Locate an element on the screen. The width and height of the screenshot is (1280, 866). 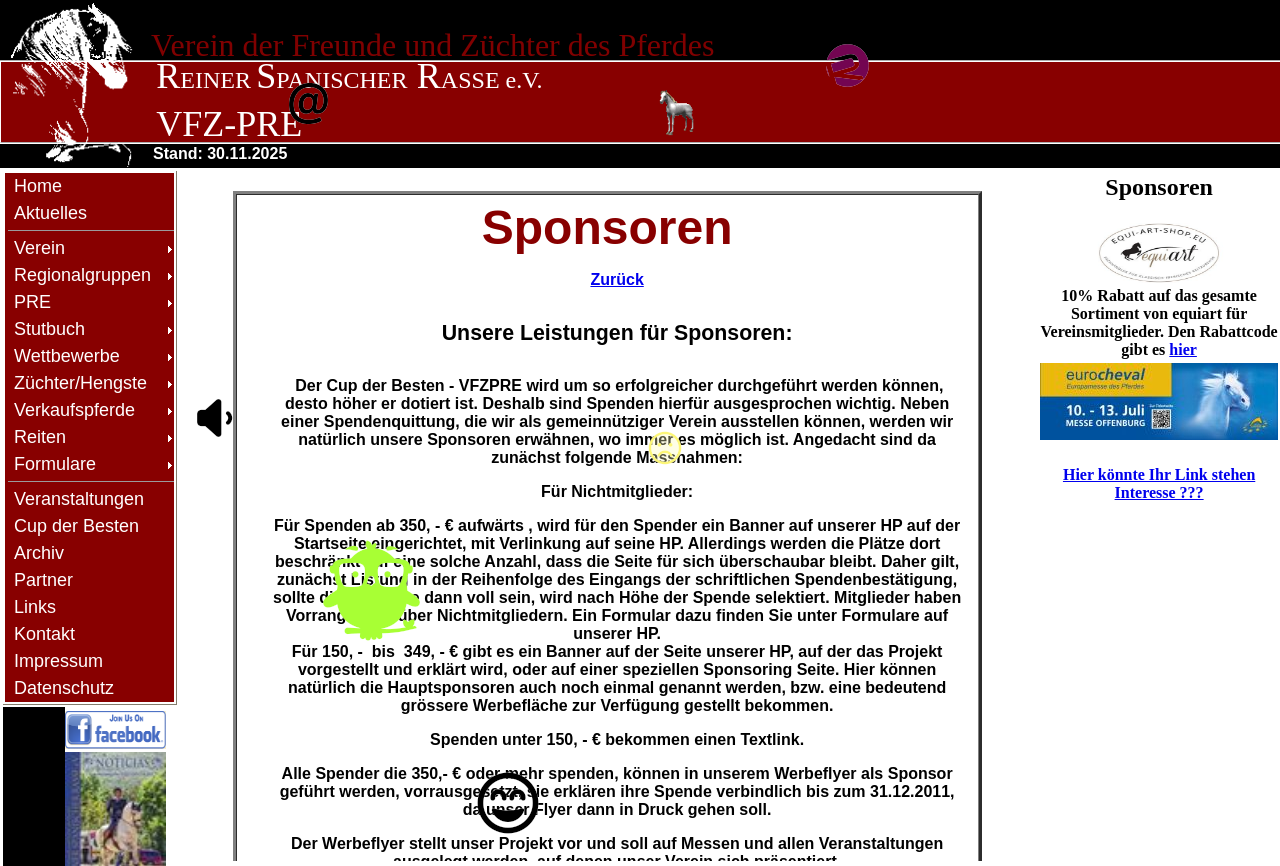
resolving brand logo is located at coordinates (847, 65).